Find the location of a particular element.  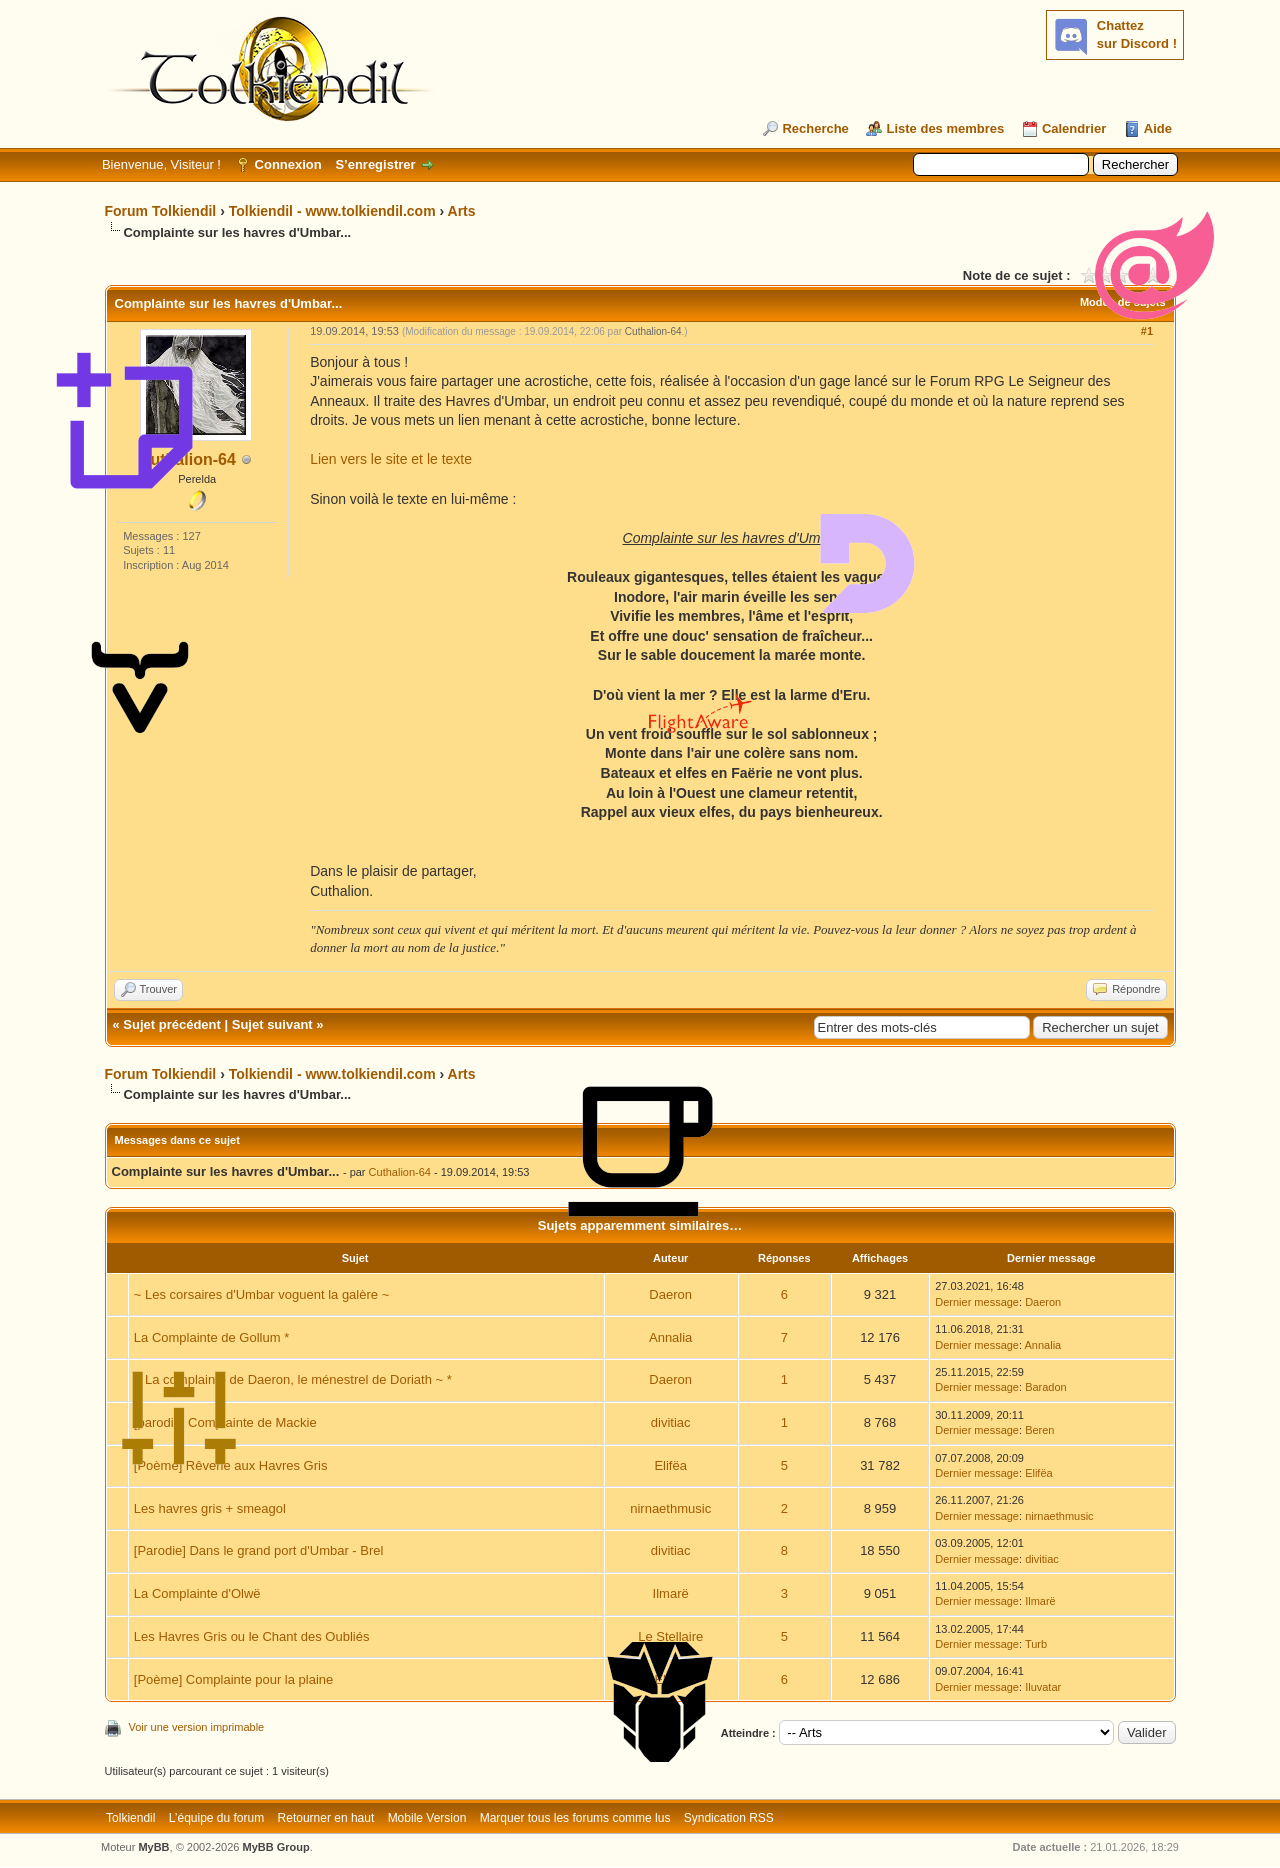

open FlightAware flight tracking app is located at coordinates (700, 713).